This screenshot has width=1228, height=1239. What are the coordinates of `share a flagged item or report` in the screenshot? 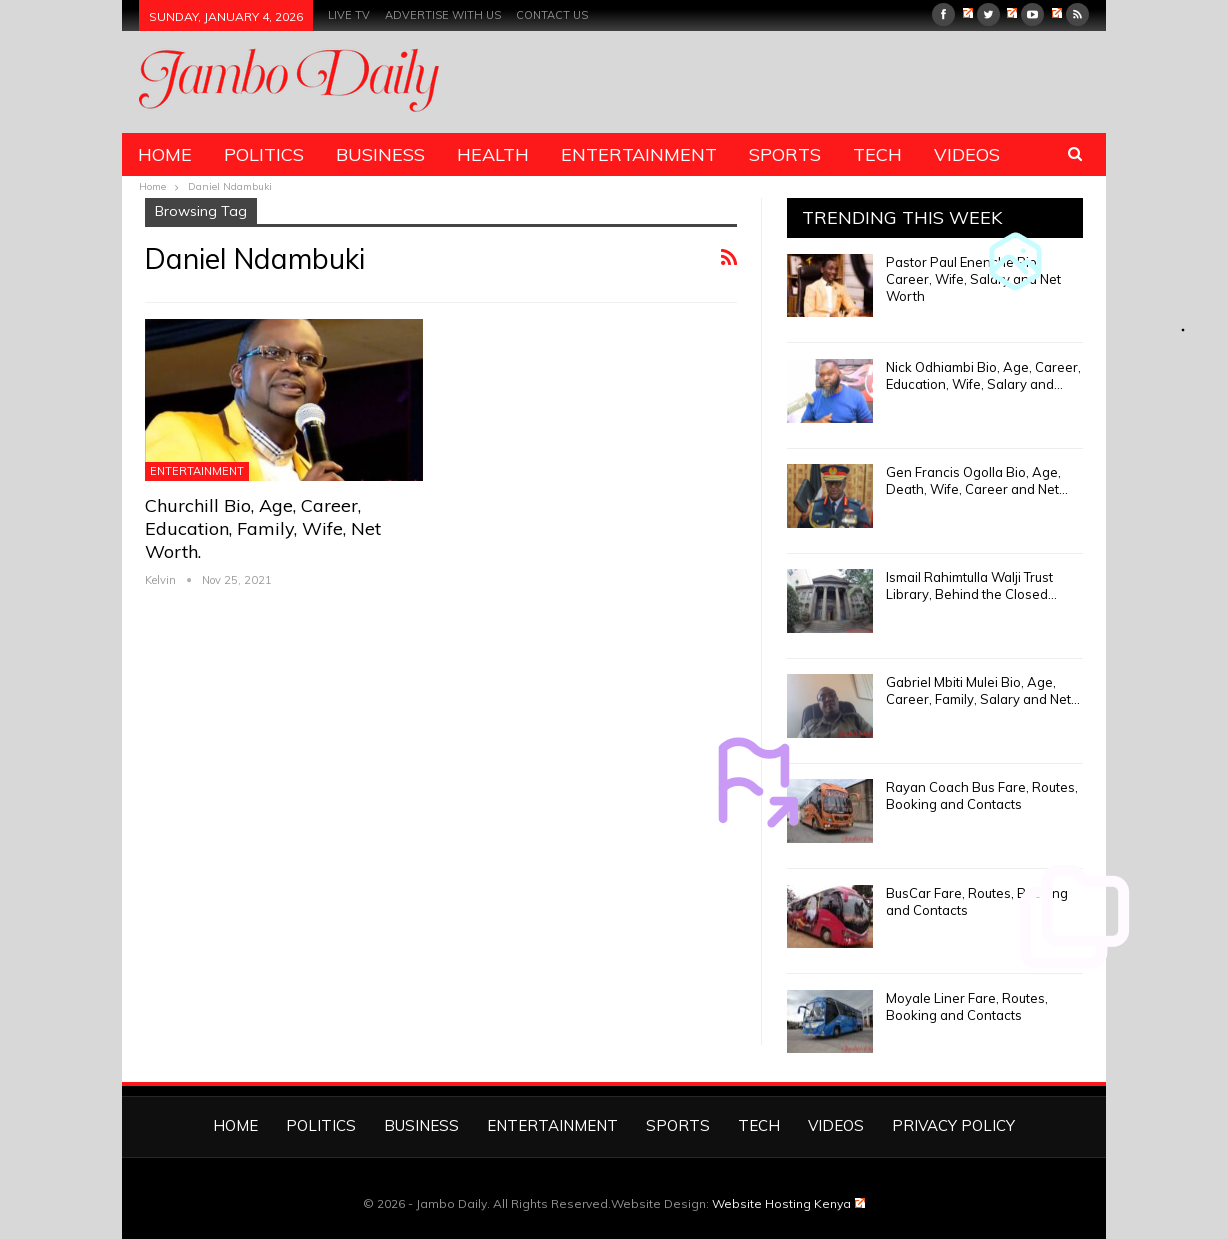 It's located at (754, 779).